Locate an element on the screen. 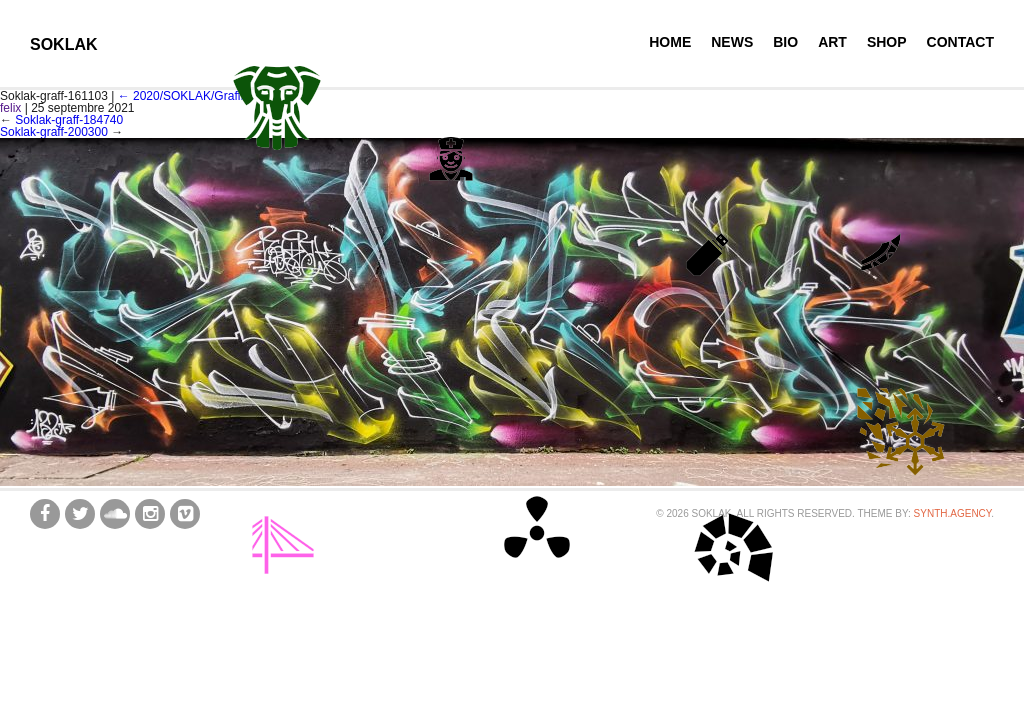  elephant character or avatar icon is located at coordinates (277, 108).